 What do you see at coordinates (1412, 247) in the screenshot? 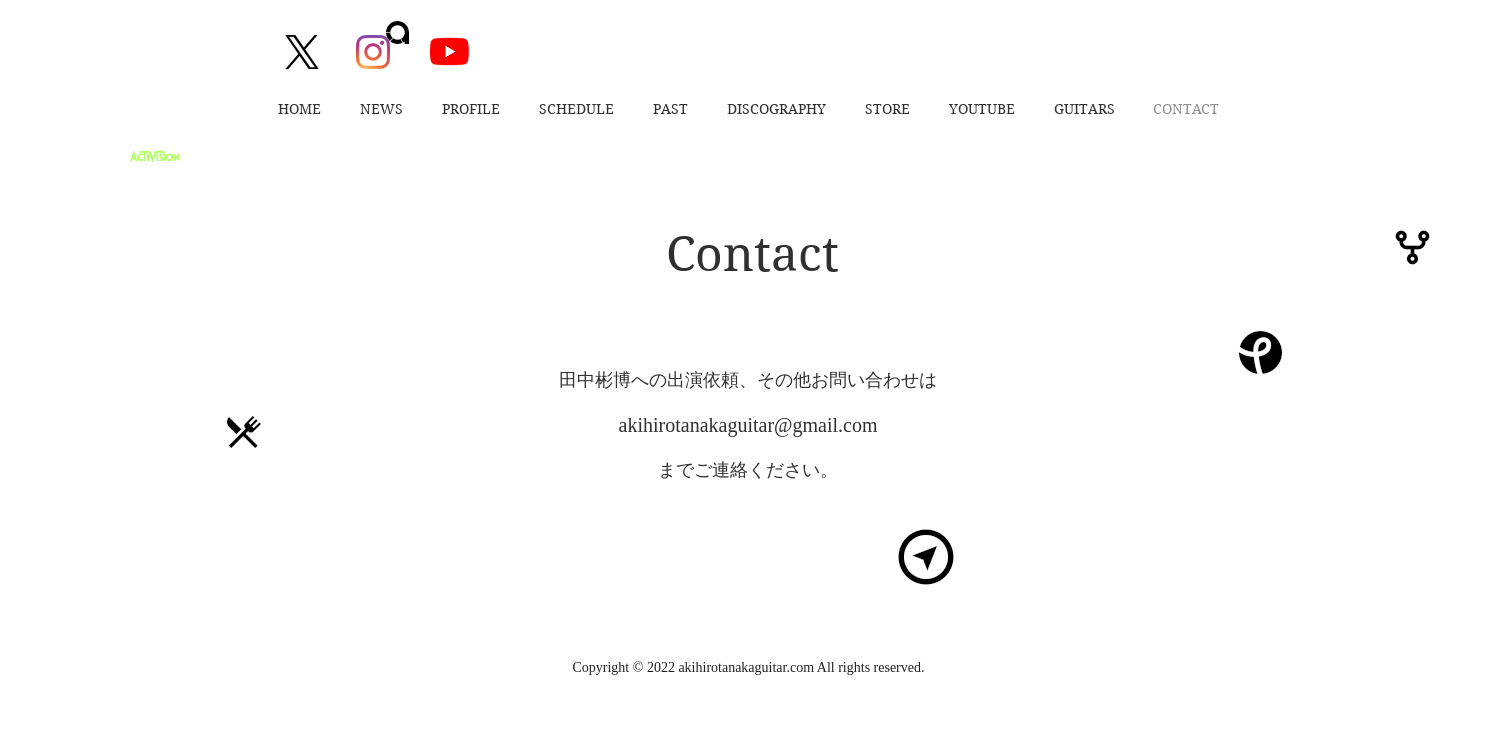
I see `fork a repository` at bounding box center [1412, 247].